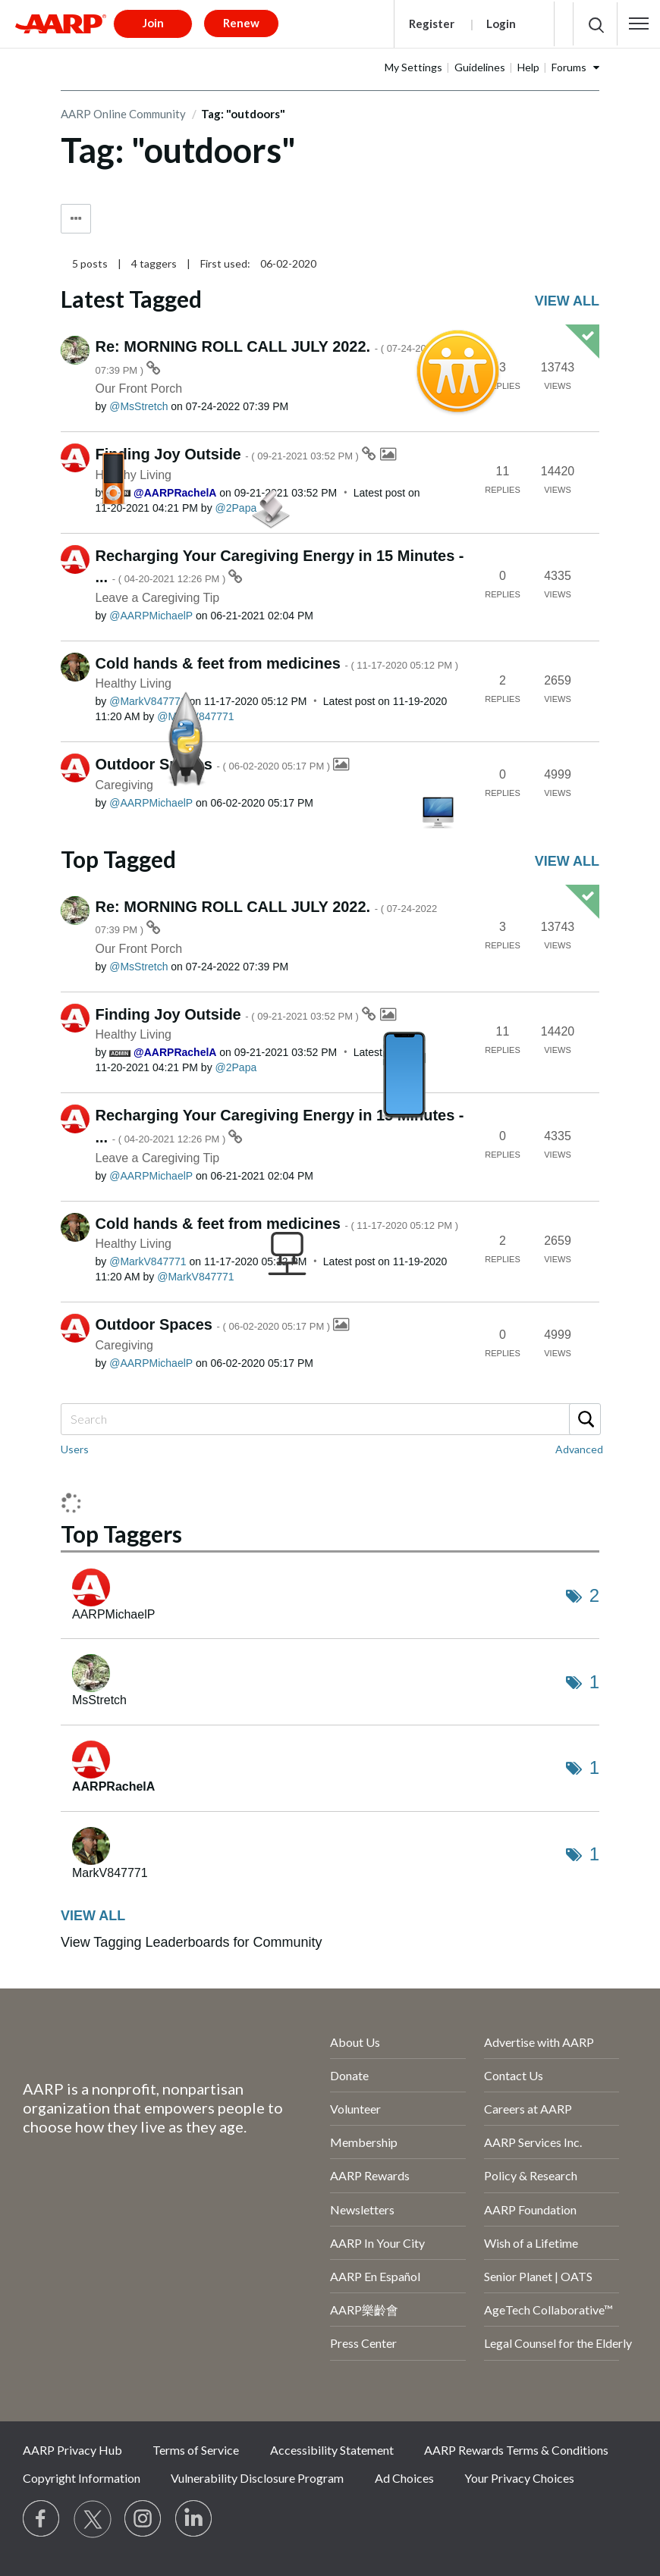 Image resolution: width=660 pixels, height=2576 pixels. I want to click on run an AppleScript applet, so click(271, 509).